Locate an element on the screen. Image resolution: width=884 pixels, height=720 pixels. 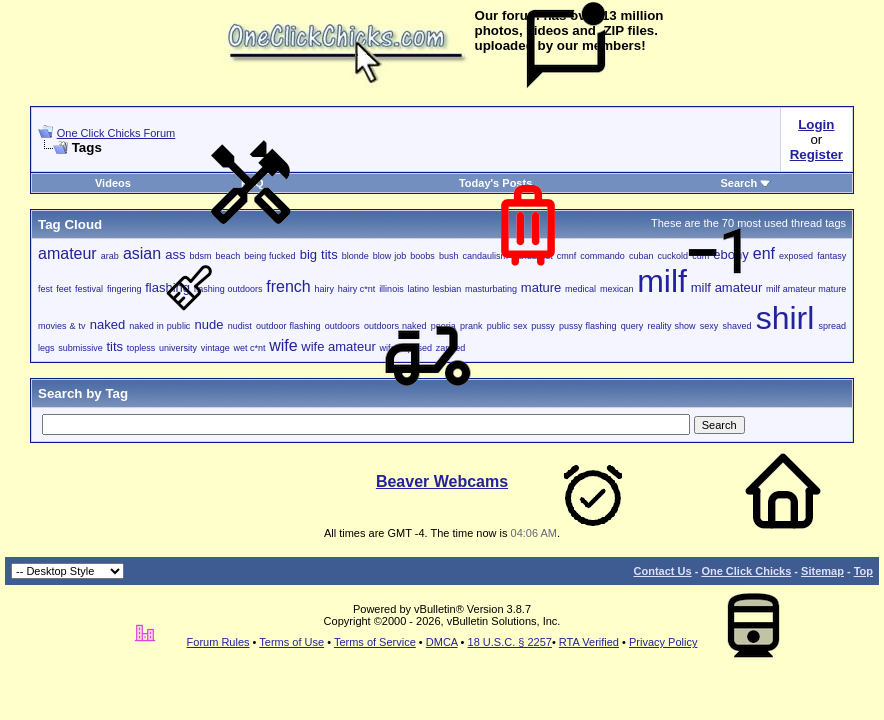
get directions to a railway or train station is located at coordinates (753, 628).